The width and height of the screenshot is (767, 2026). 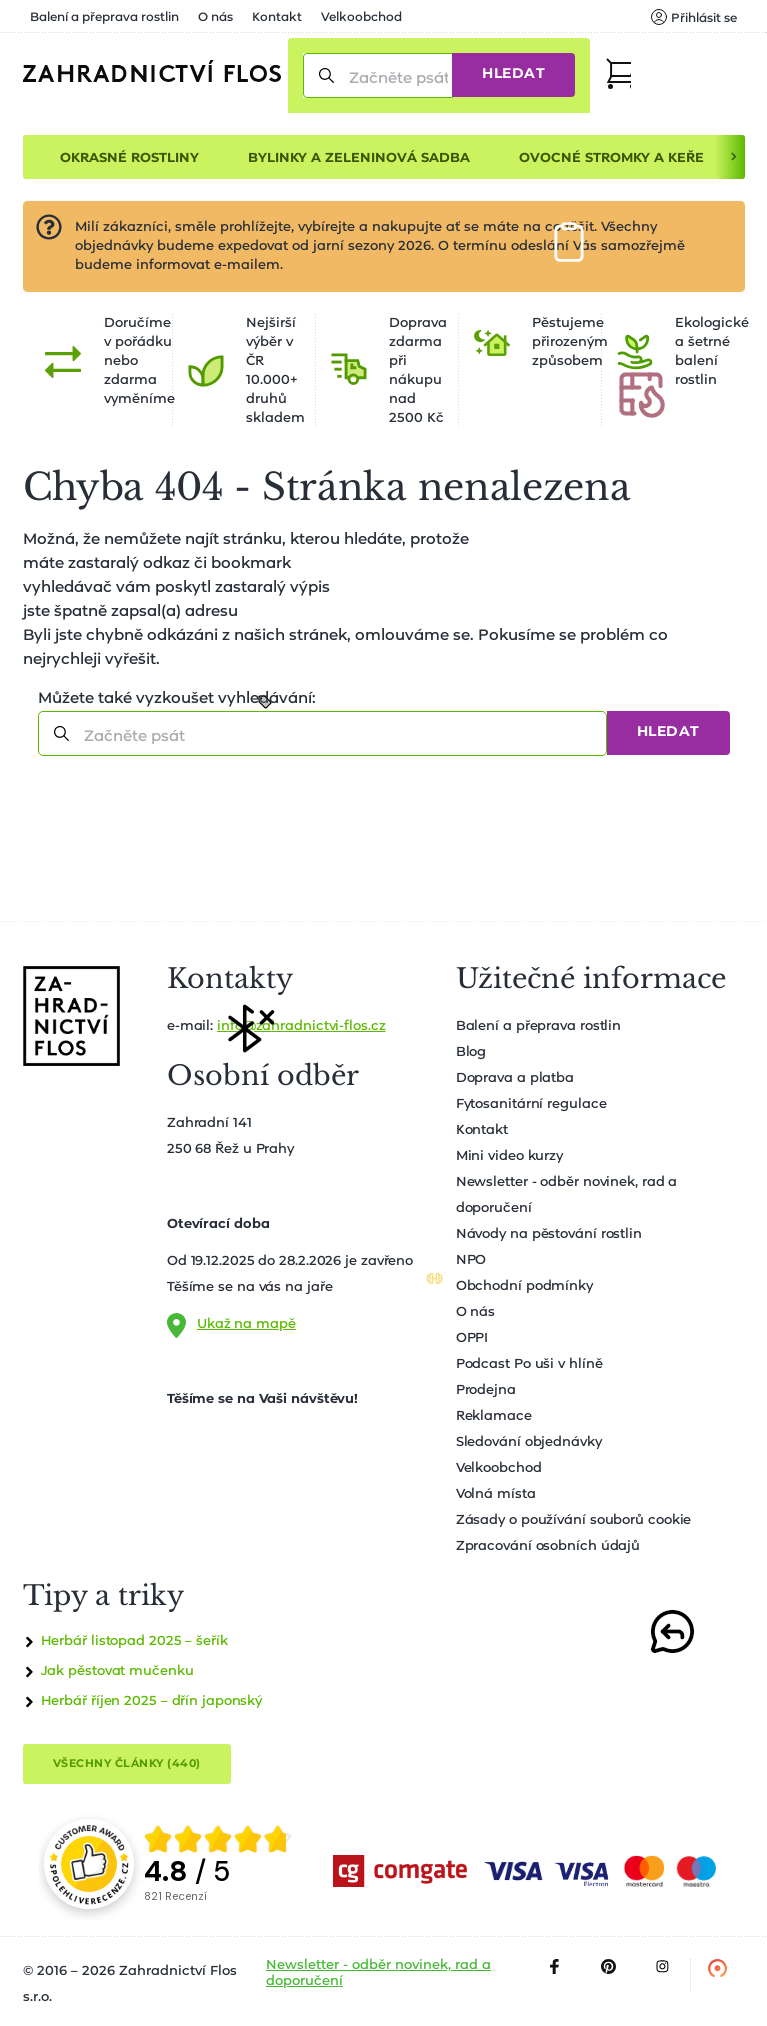 I want to click on view or apply tags to an item, so click(x=265, y=702).